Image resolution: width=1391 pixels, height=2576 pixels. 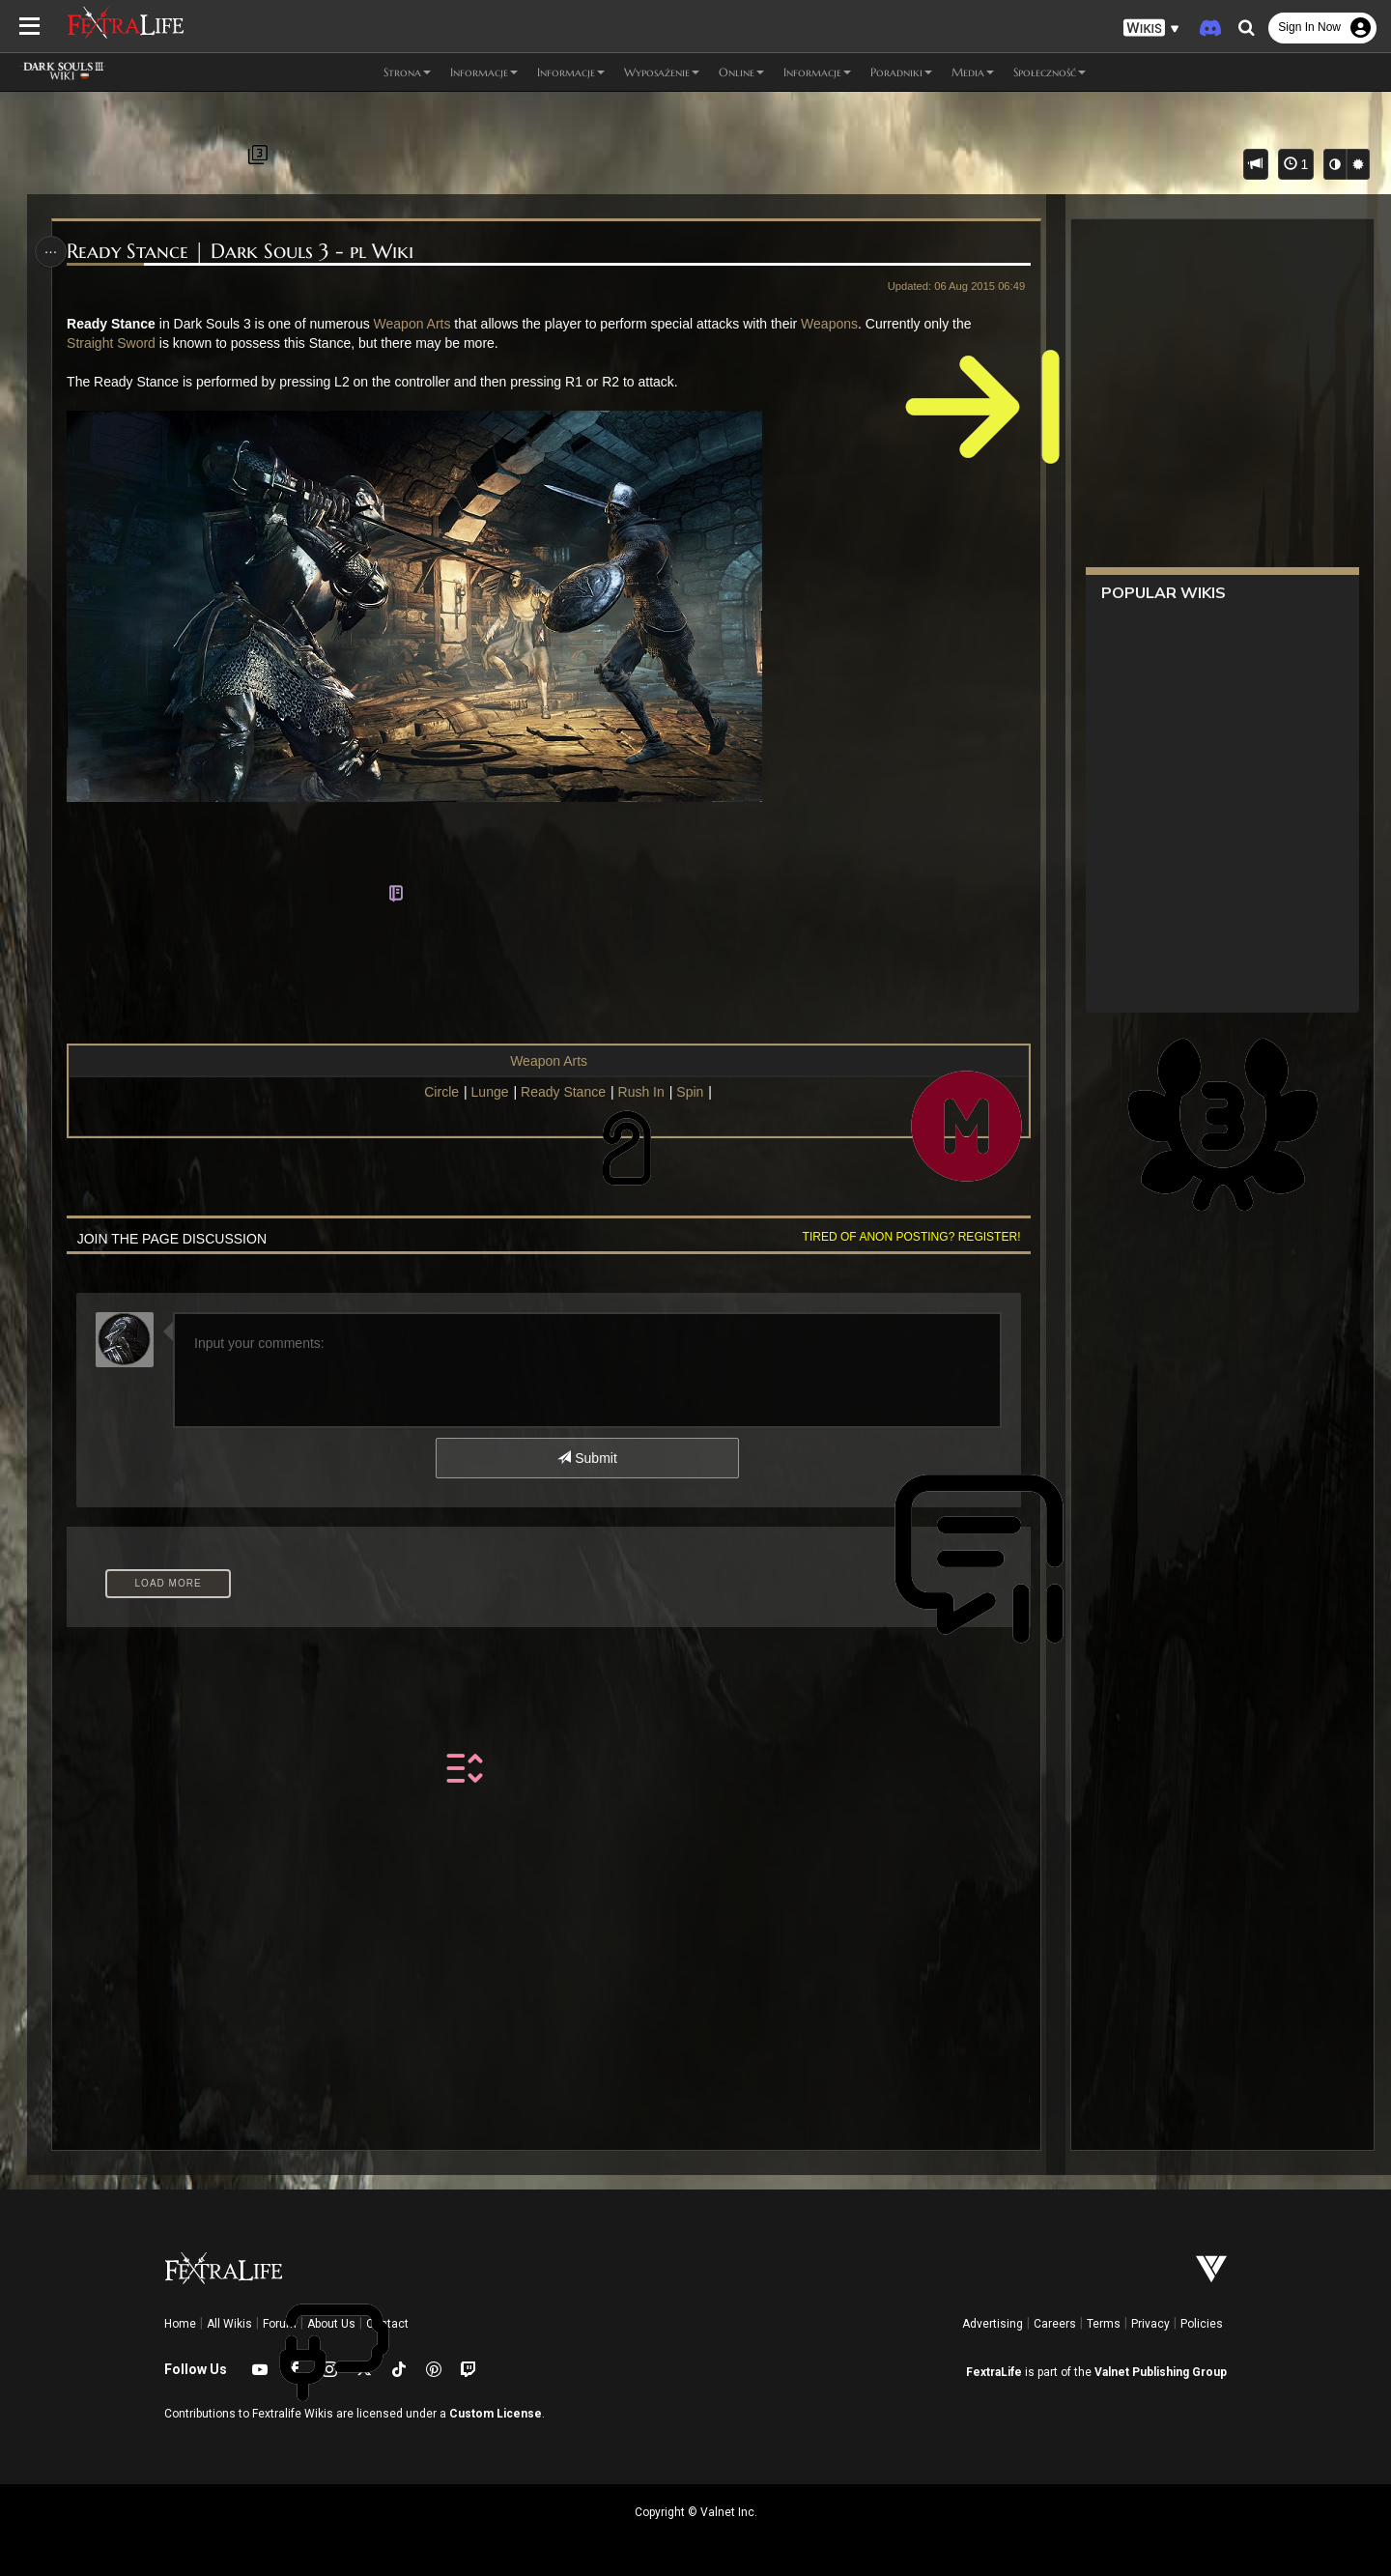 What do you see at coordinates (979, 1550) in the screenshot?
I see `pause message notifications` at bounding box center [979, 1550].